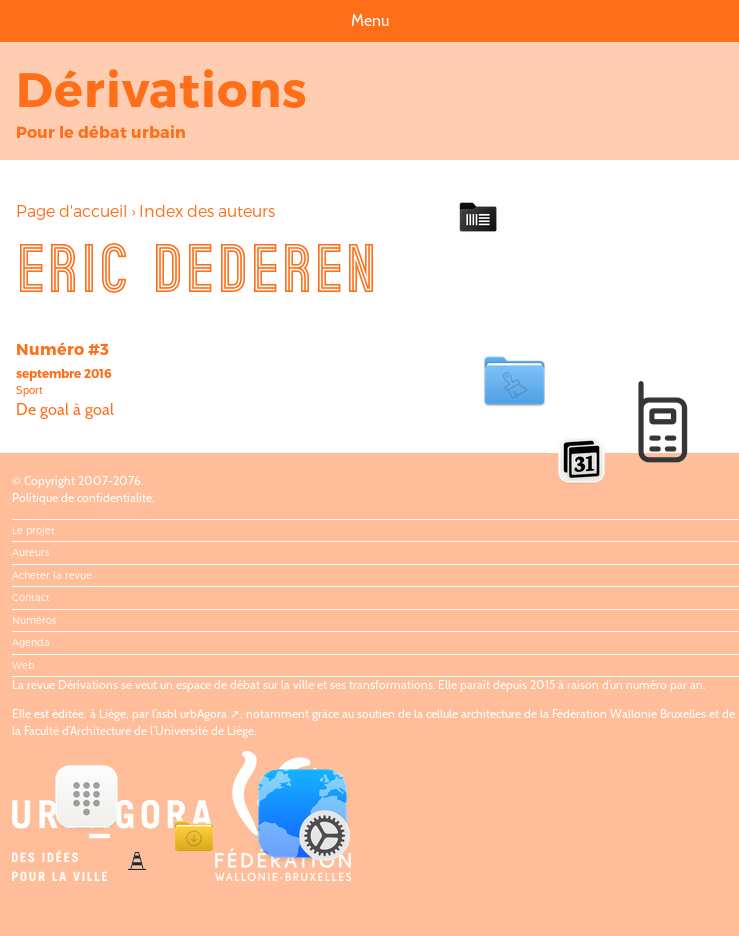 The image size is (739, 936). What do you see at coordinates (194, 836) in the screenshot?
I see `access your downloads folder` at bounding box center [194, 836].